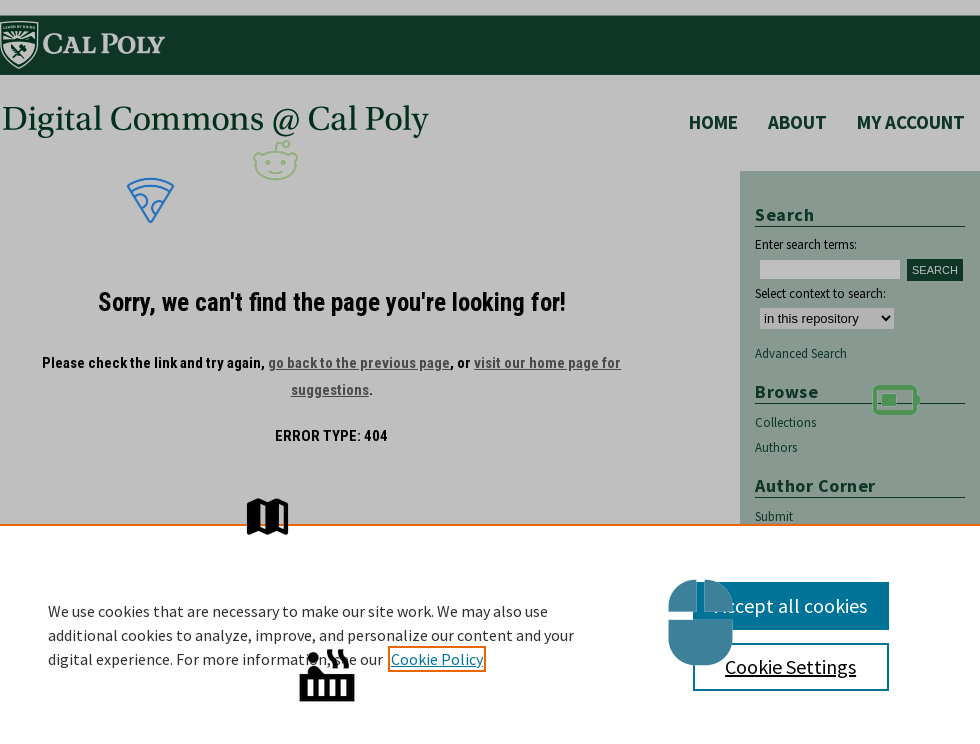 The image size is (980, 744). What do you see at coordinates (267, 516) in the screenshot?
I see `open map view` at bounding box center [267, 516].